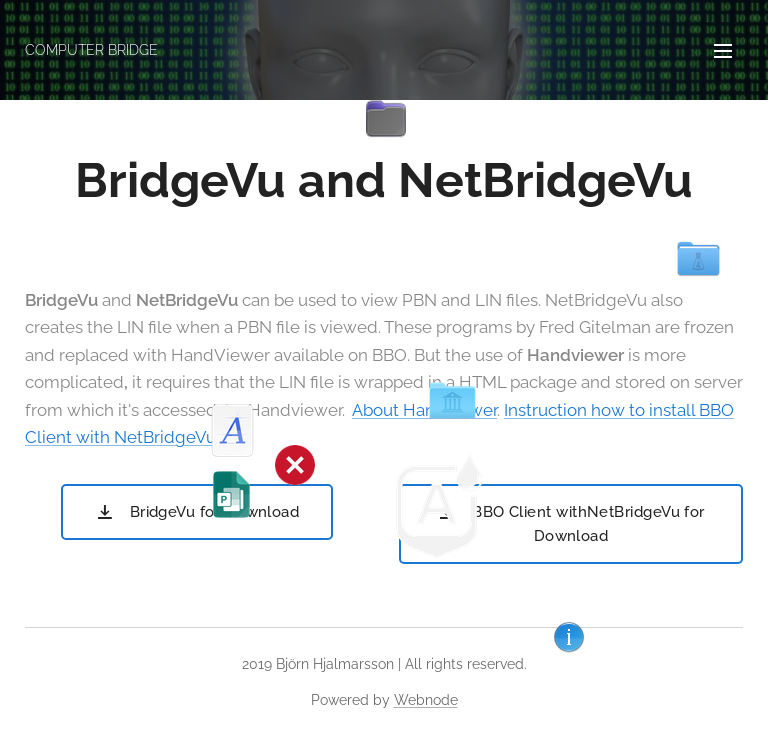 This screenshot has width=768, height=738. I want to click on switch to keyboard input method, so click(439, 505).